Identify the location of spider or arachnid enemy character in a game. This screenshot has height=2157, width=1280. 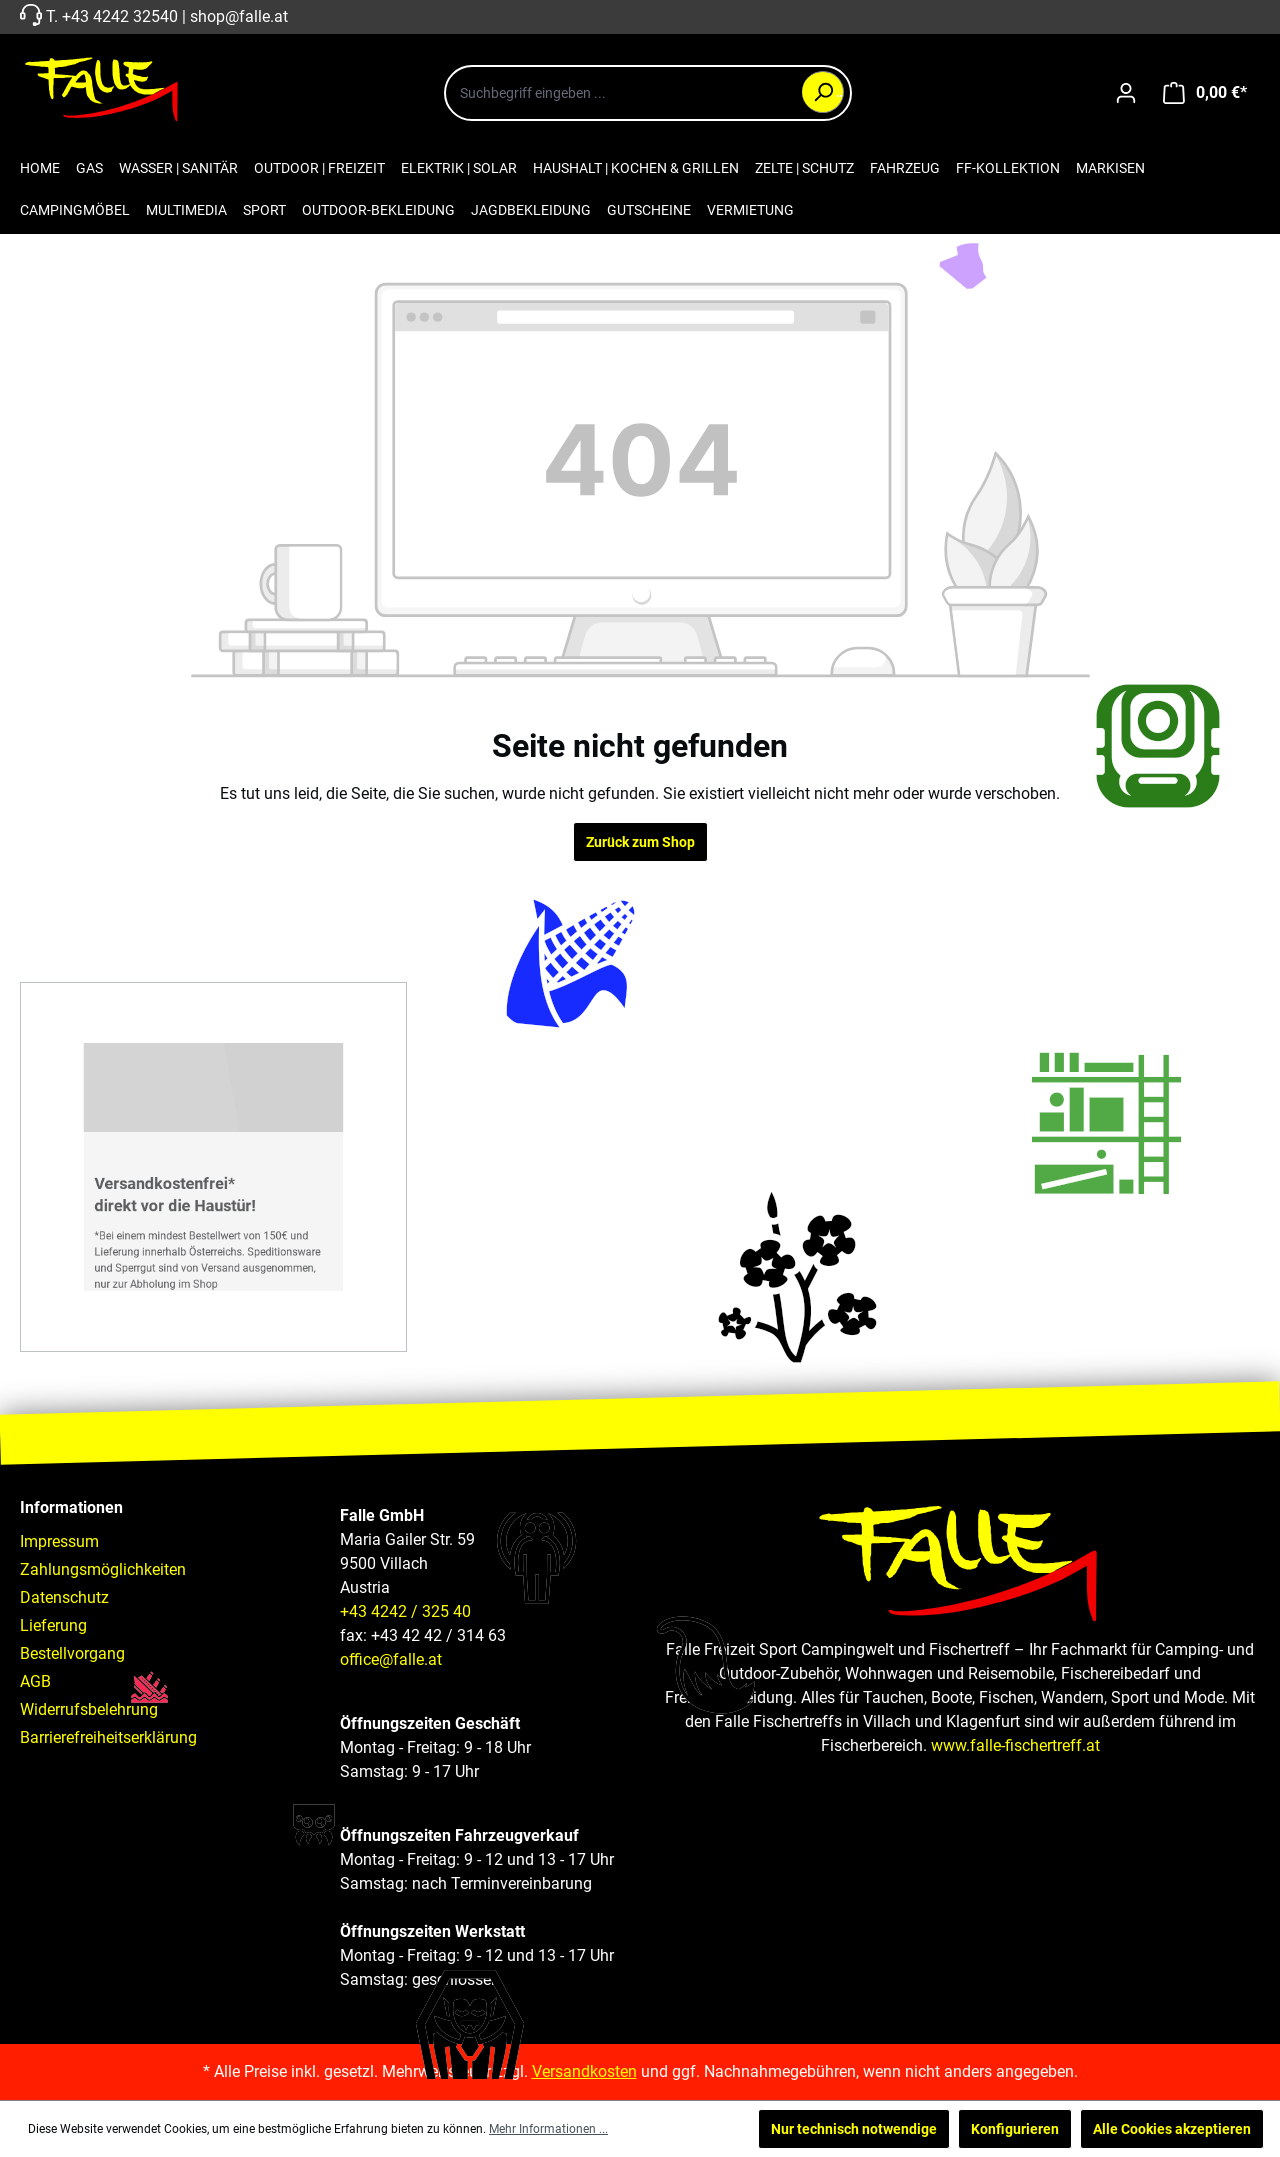
(314, 1825).